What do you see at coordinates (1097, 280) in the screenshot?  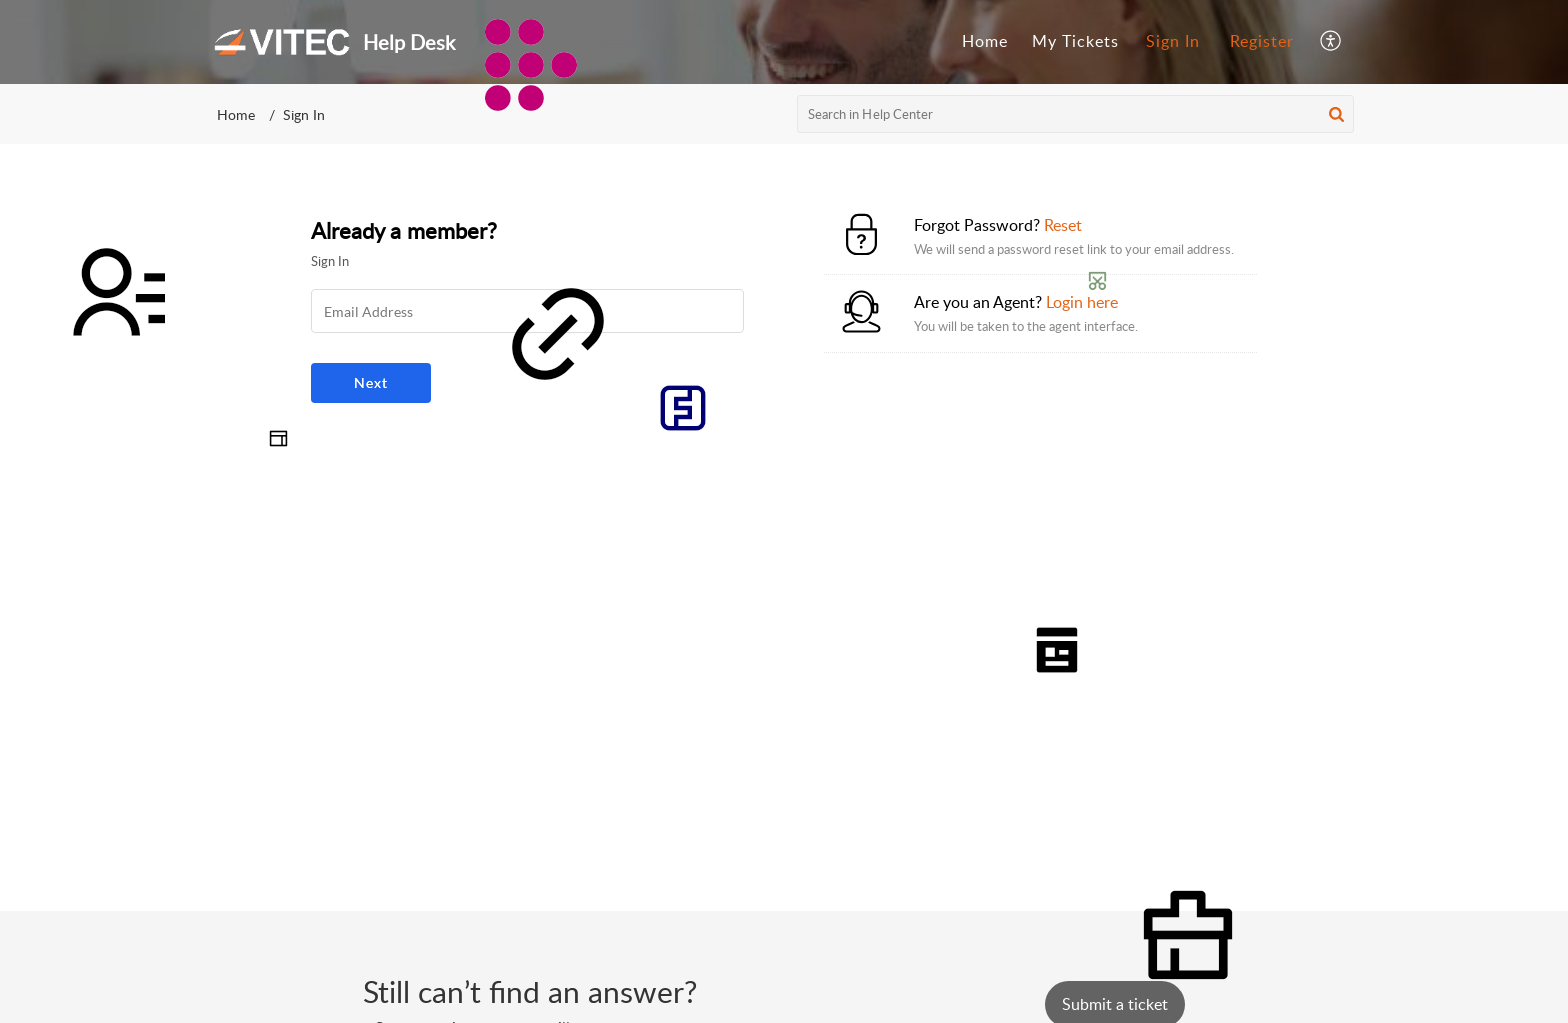 I see `capture a screenshot` at bounding box center [1097, 280].